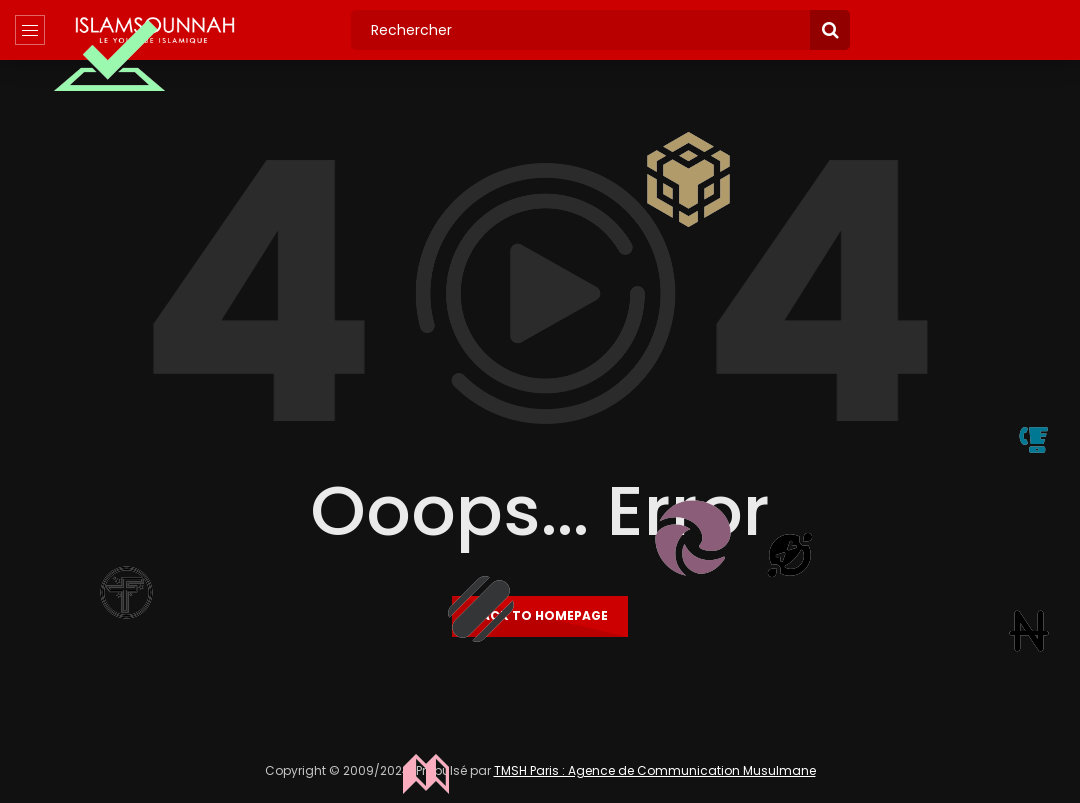 The height and width of the screenshot is (803, 1080). I want to click on react with a laughing emoji, so click(790, 555).